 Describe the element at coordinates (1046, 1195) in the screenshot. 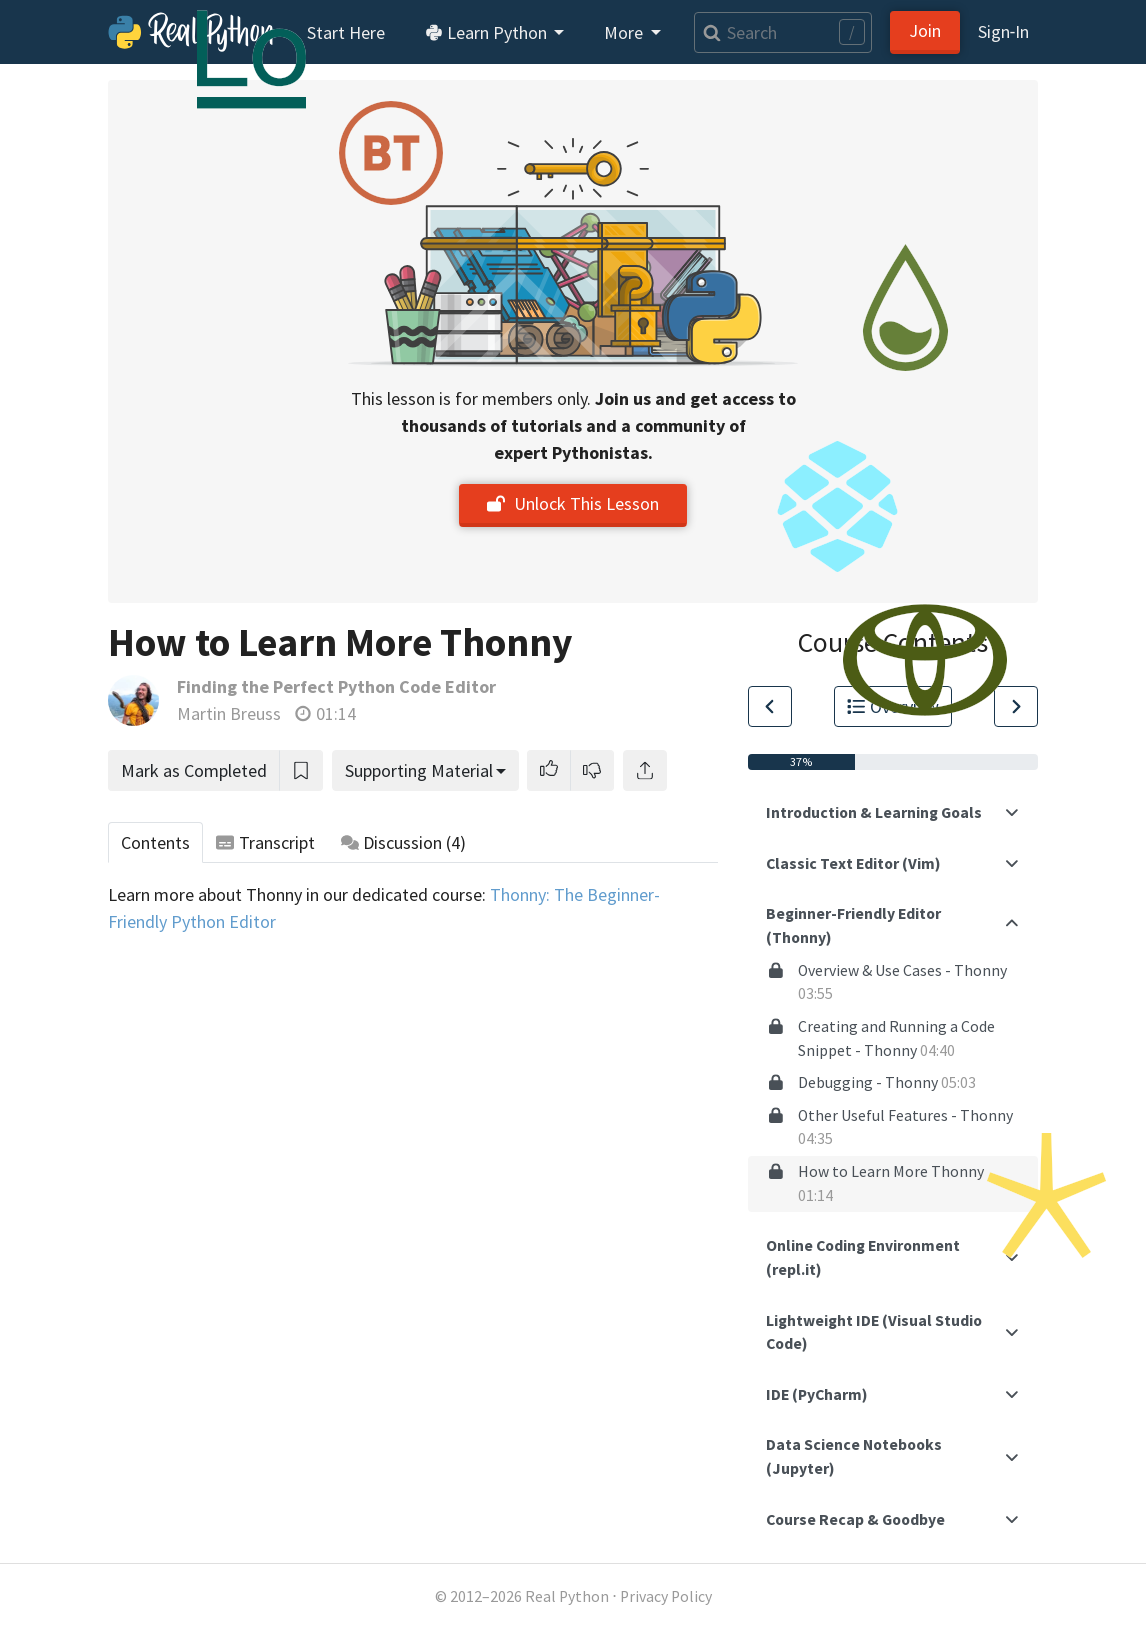

I see `advent of code logo` at that location.